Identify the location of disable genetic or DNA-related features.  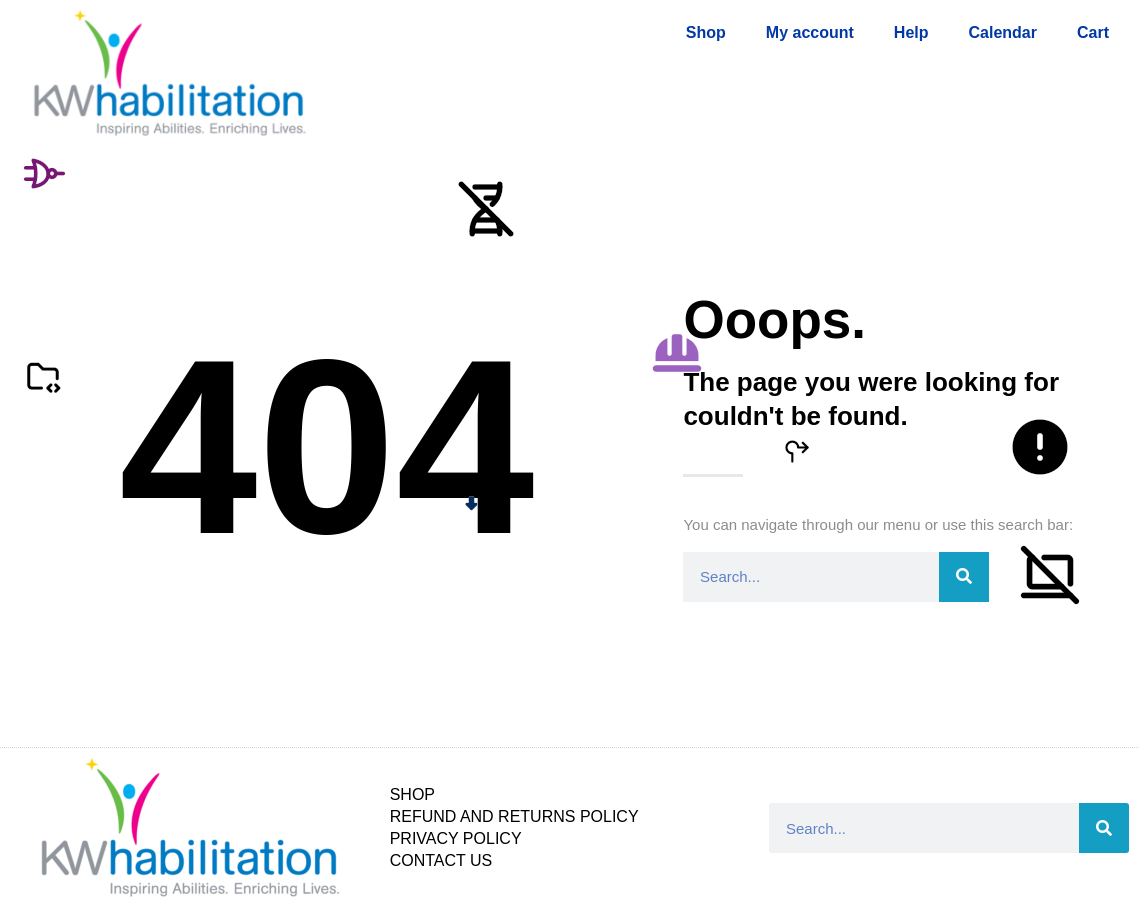
(486, 209).